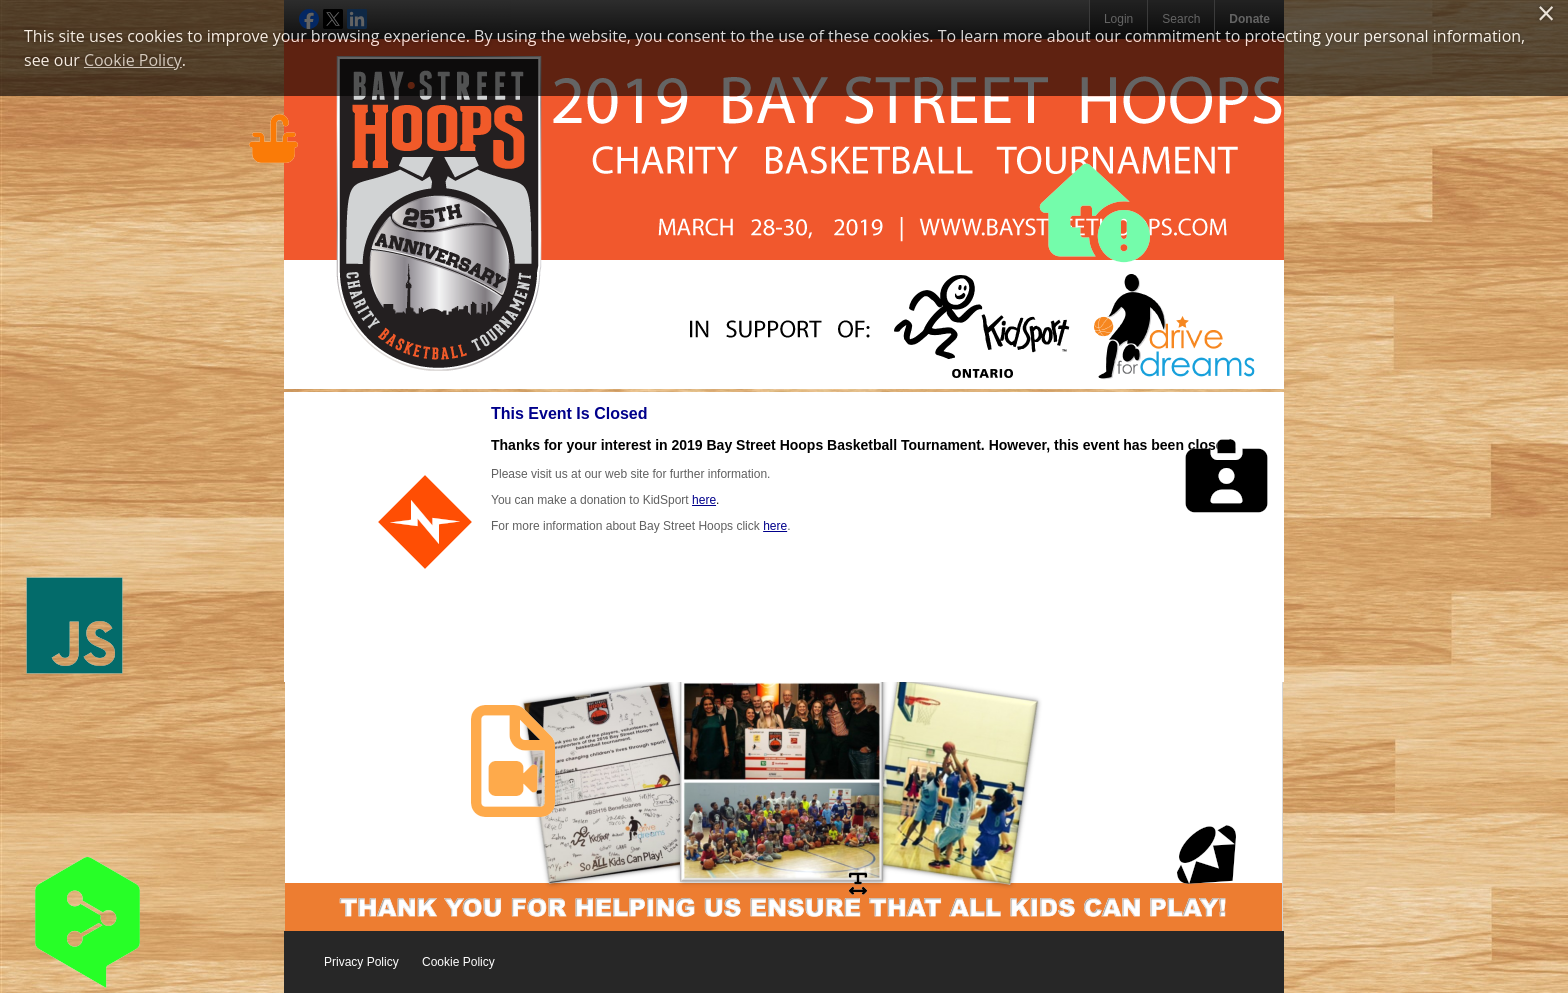 The image size is (1568, 993). What do you see at coordinates (1226, 480) in the screenshot?
I see `view user profile or identification` at bounding box center [1226, 480].